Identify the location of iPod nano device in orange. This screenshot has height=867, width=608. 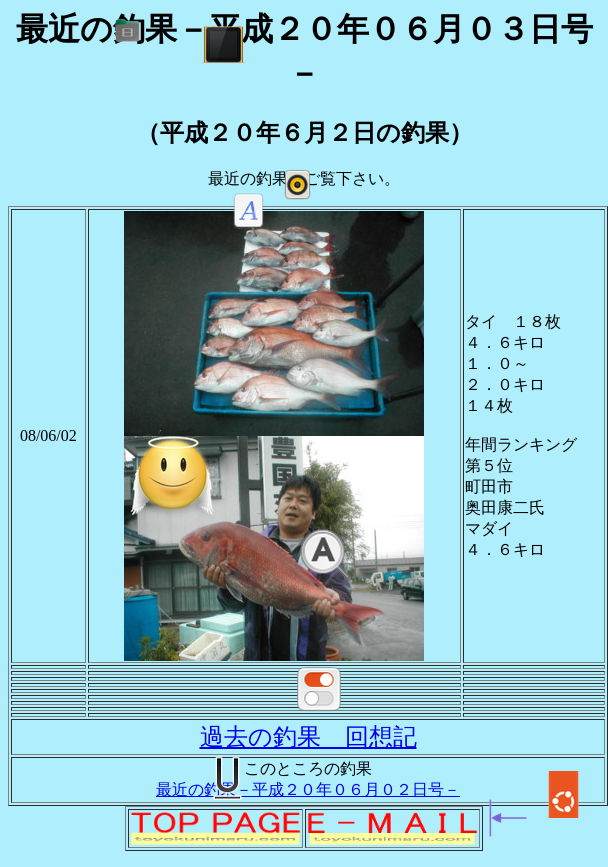
(223, 44).